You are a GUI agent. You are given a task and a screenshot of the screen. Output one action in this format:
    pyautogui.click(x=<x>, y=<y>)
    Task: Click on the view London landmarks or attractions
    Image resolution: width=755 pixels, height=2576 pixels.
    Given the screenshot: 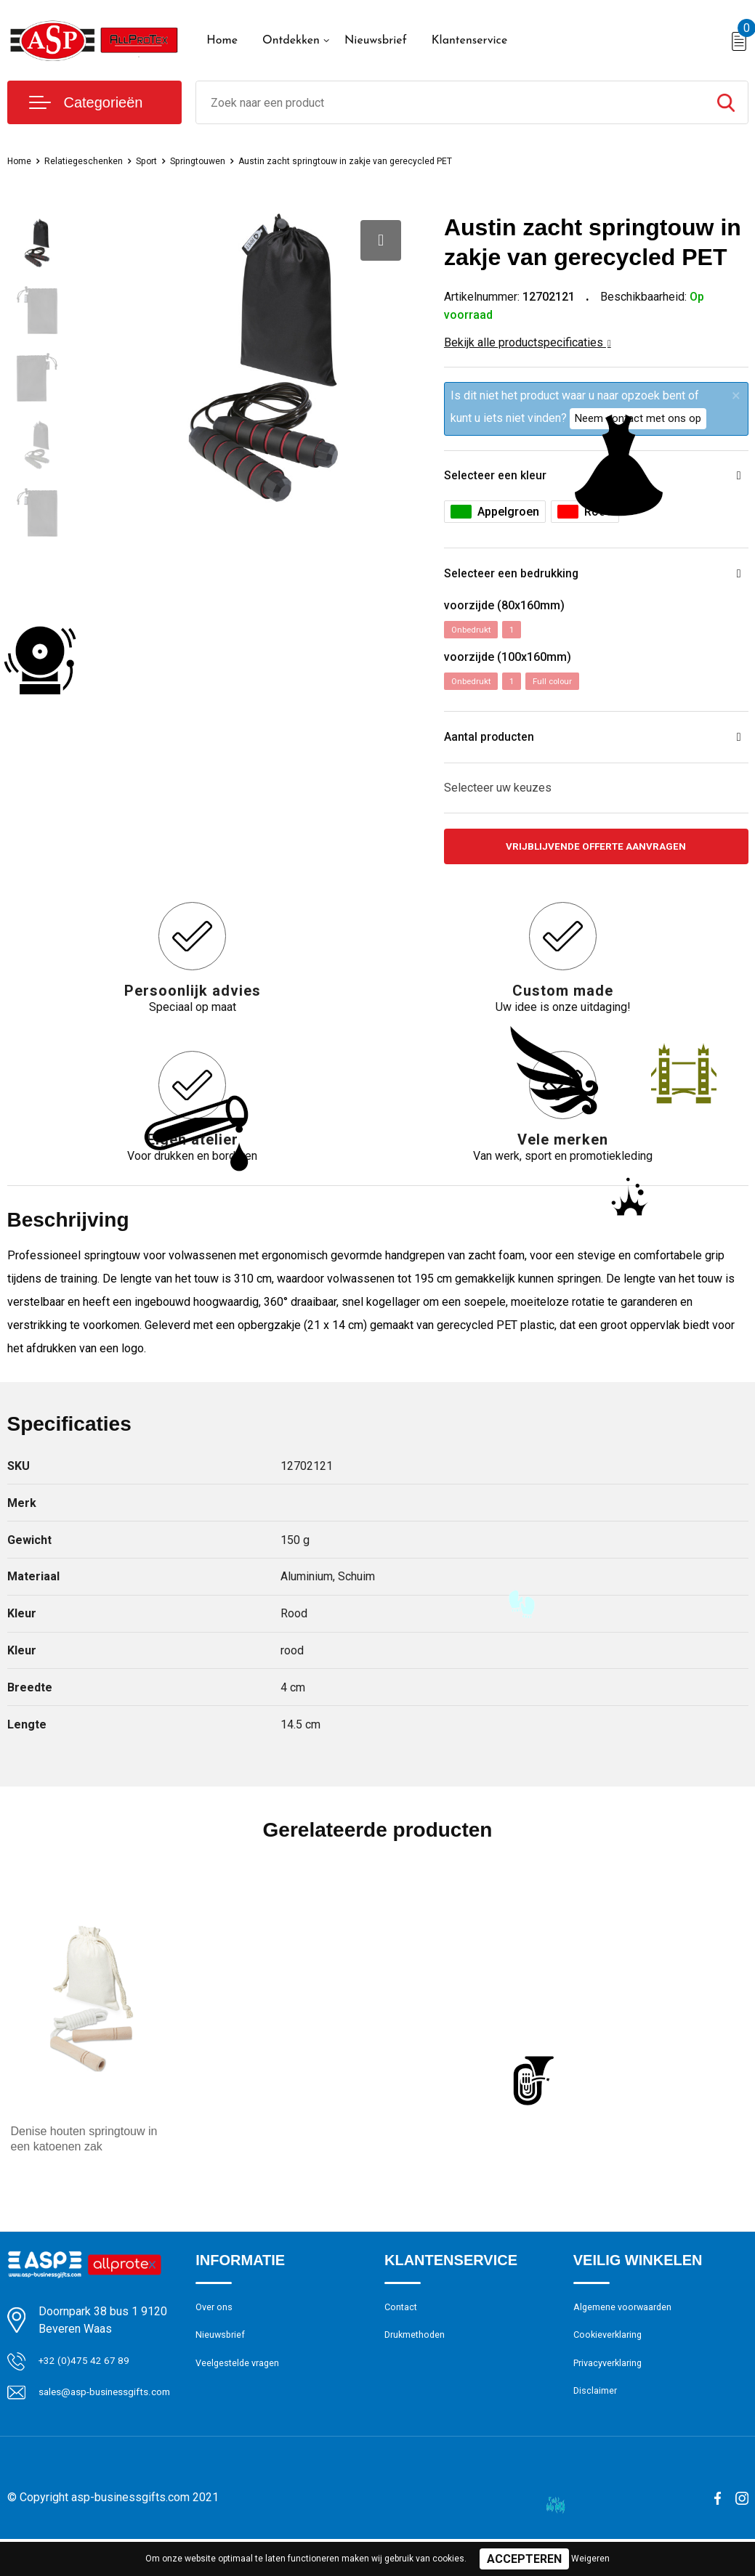 What is the action you would take?
    pyautogui.click(x=684, y=1072)
    